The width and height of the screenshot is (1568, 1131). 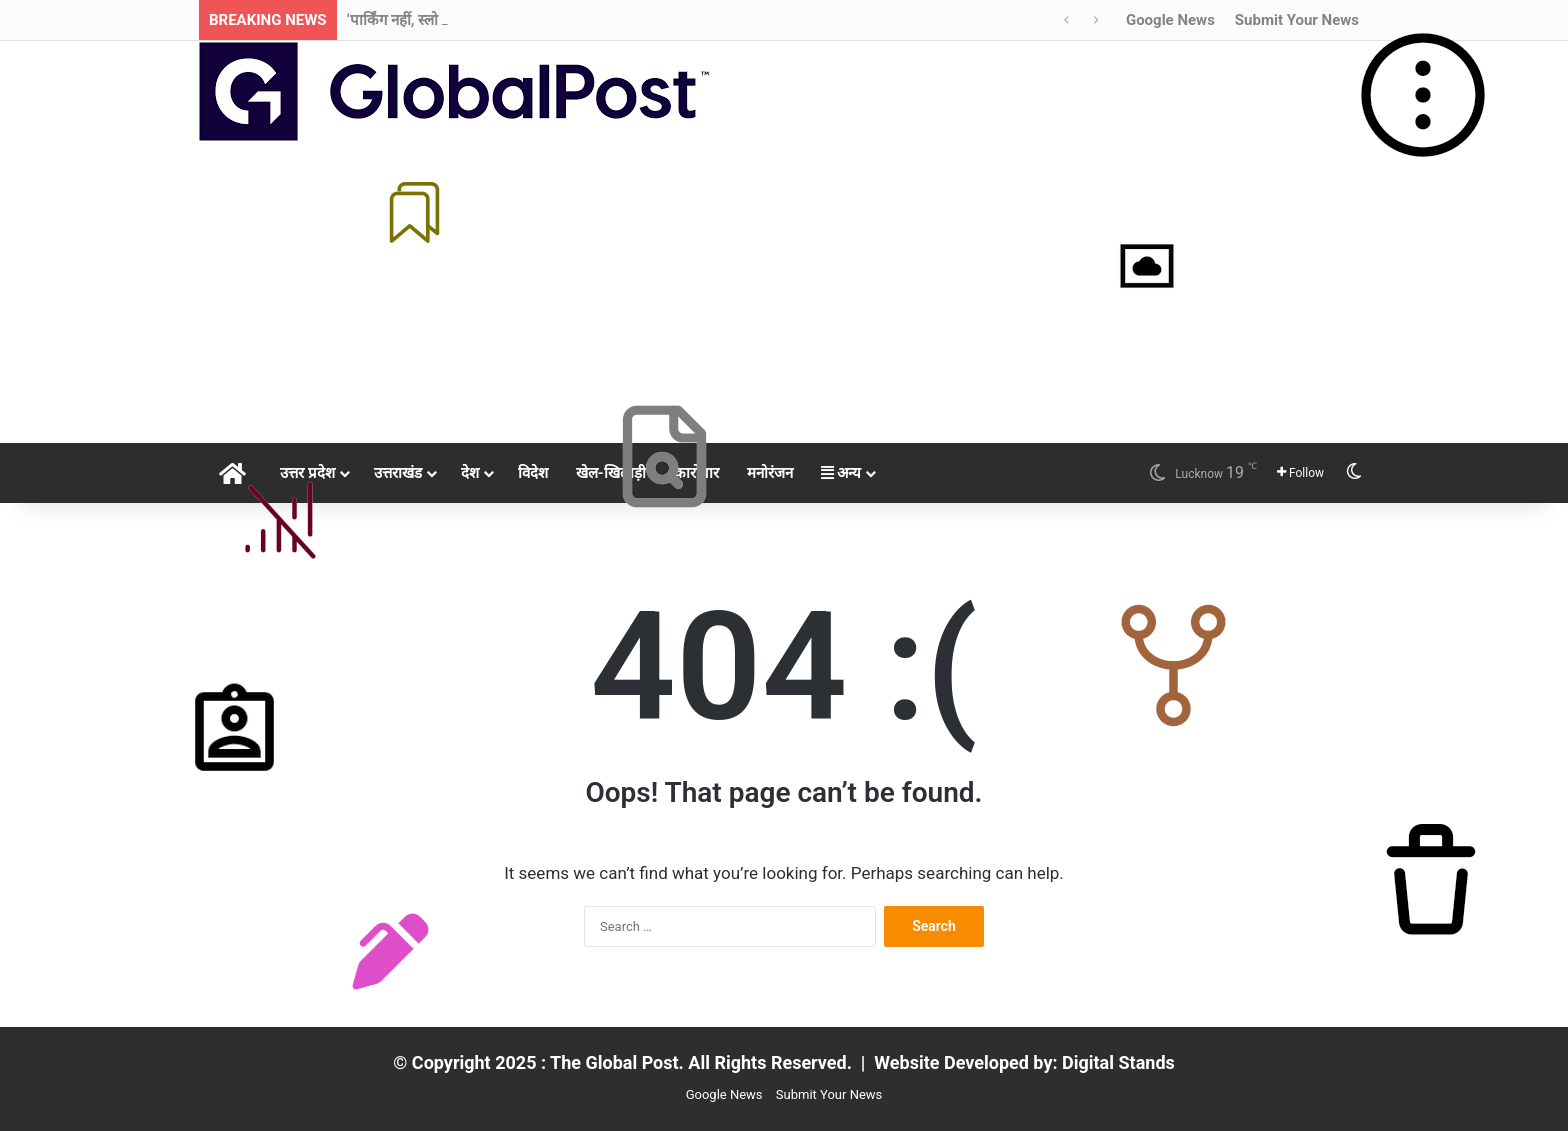 I want to click on view git branch network or commit history, so click(x=1173, y=665).